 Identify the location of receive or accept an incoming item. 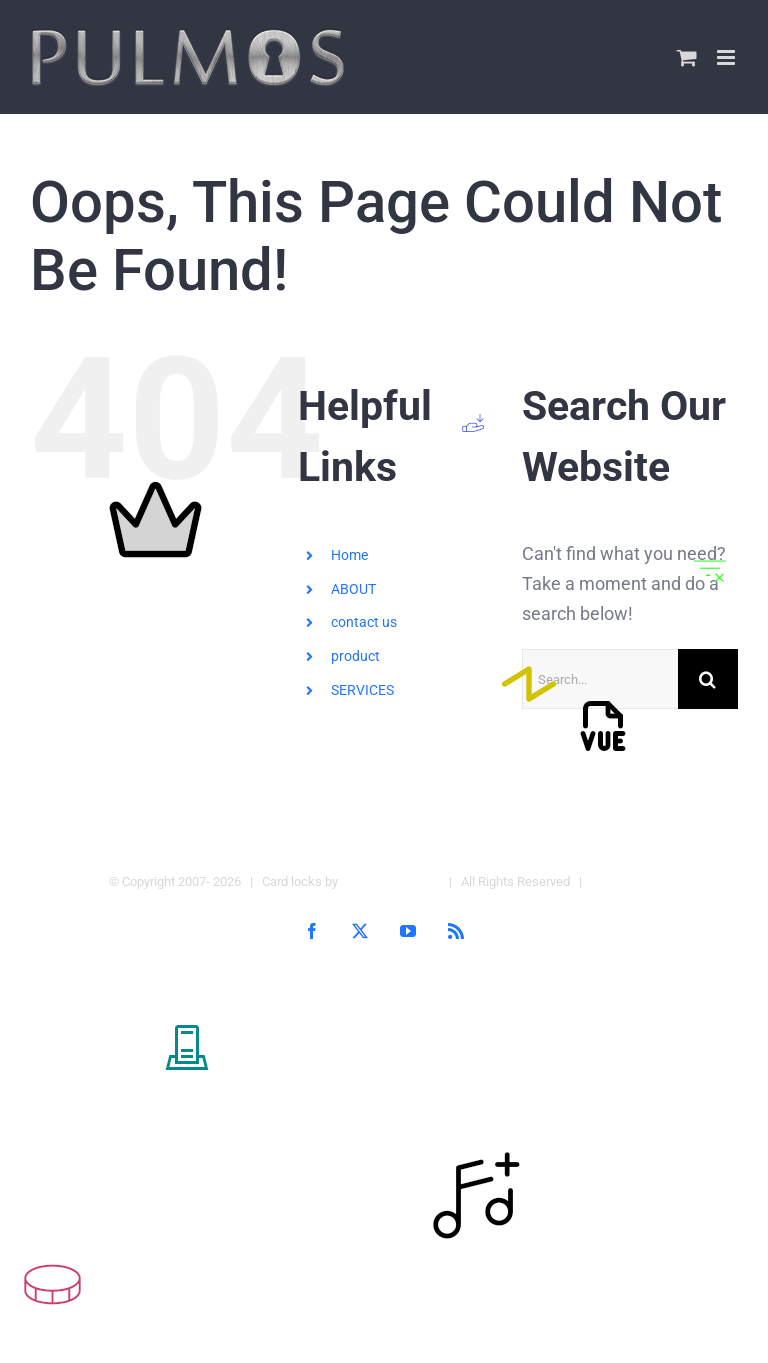
(474, 424).